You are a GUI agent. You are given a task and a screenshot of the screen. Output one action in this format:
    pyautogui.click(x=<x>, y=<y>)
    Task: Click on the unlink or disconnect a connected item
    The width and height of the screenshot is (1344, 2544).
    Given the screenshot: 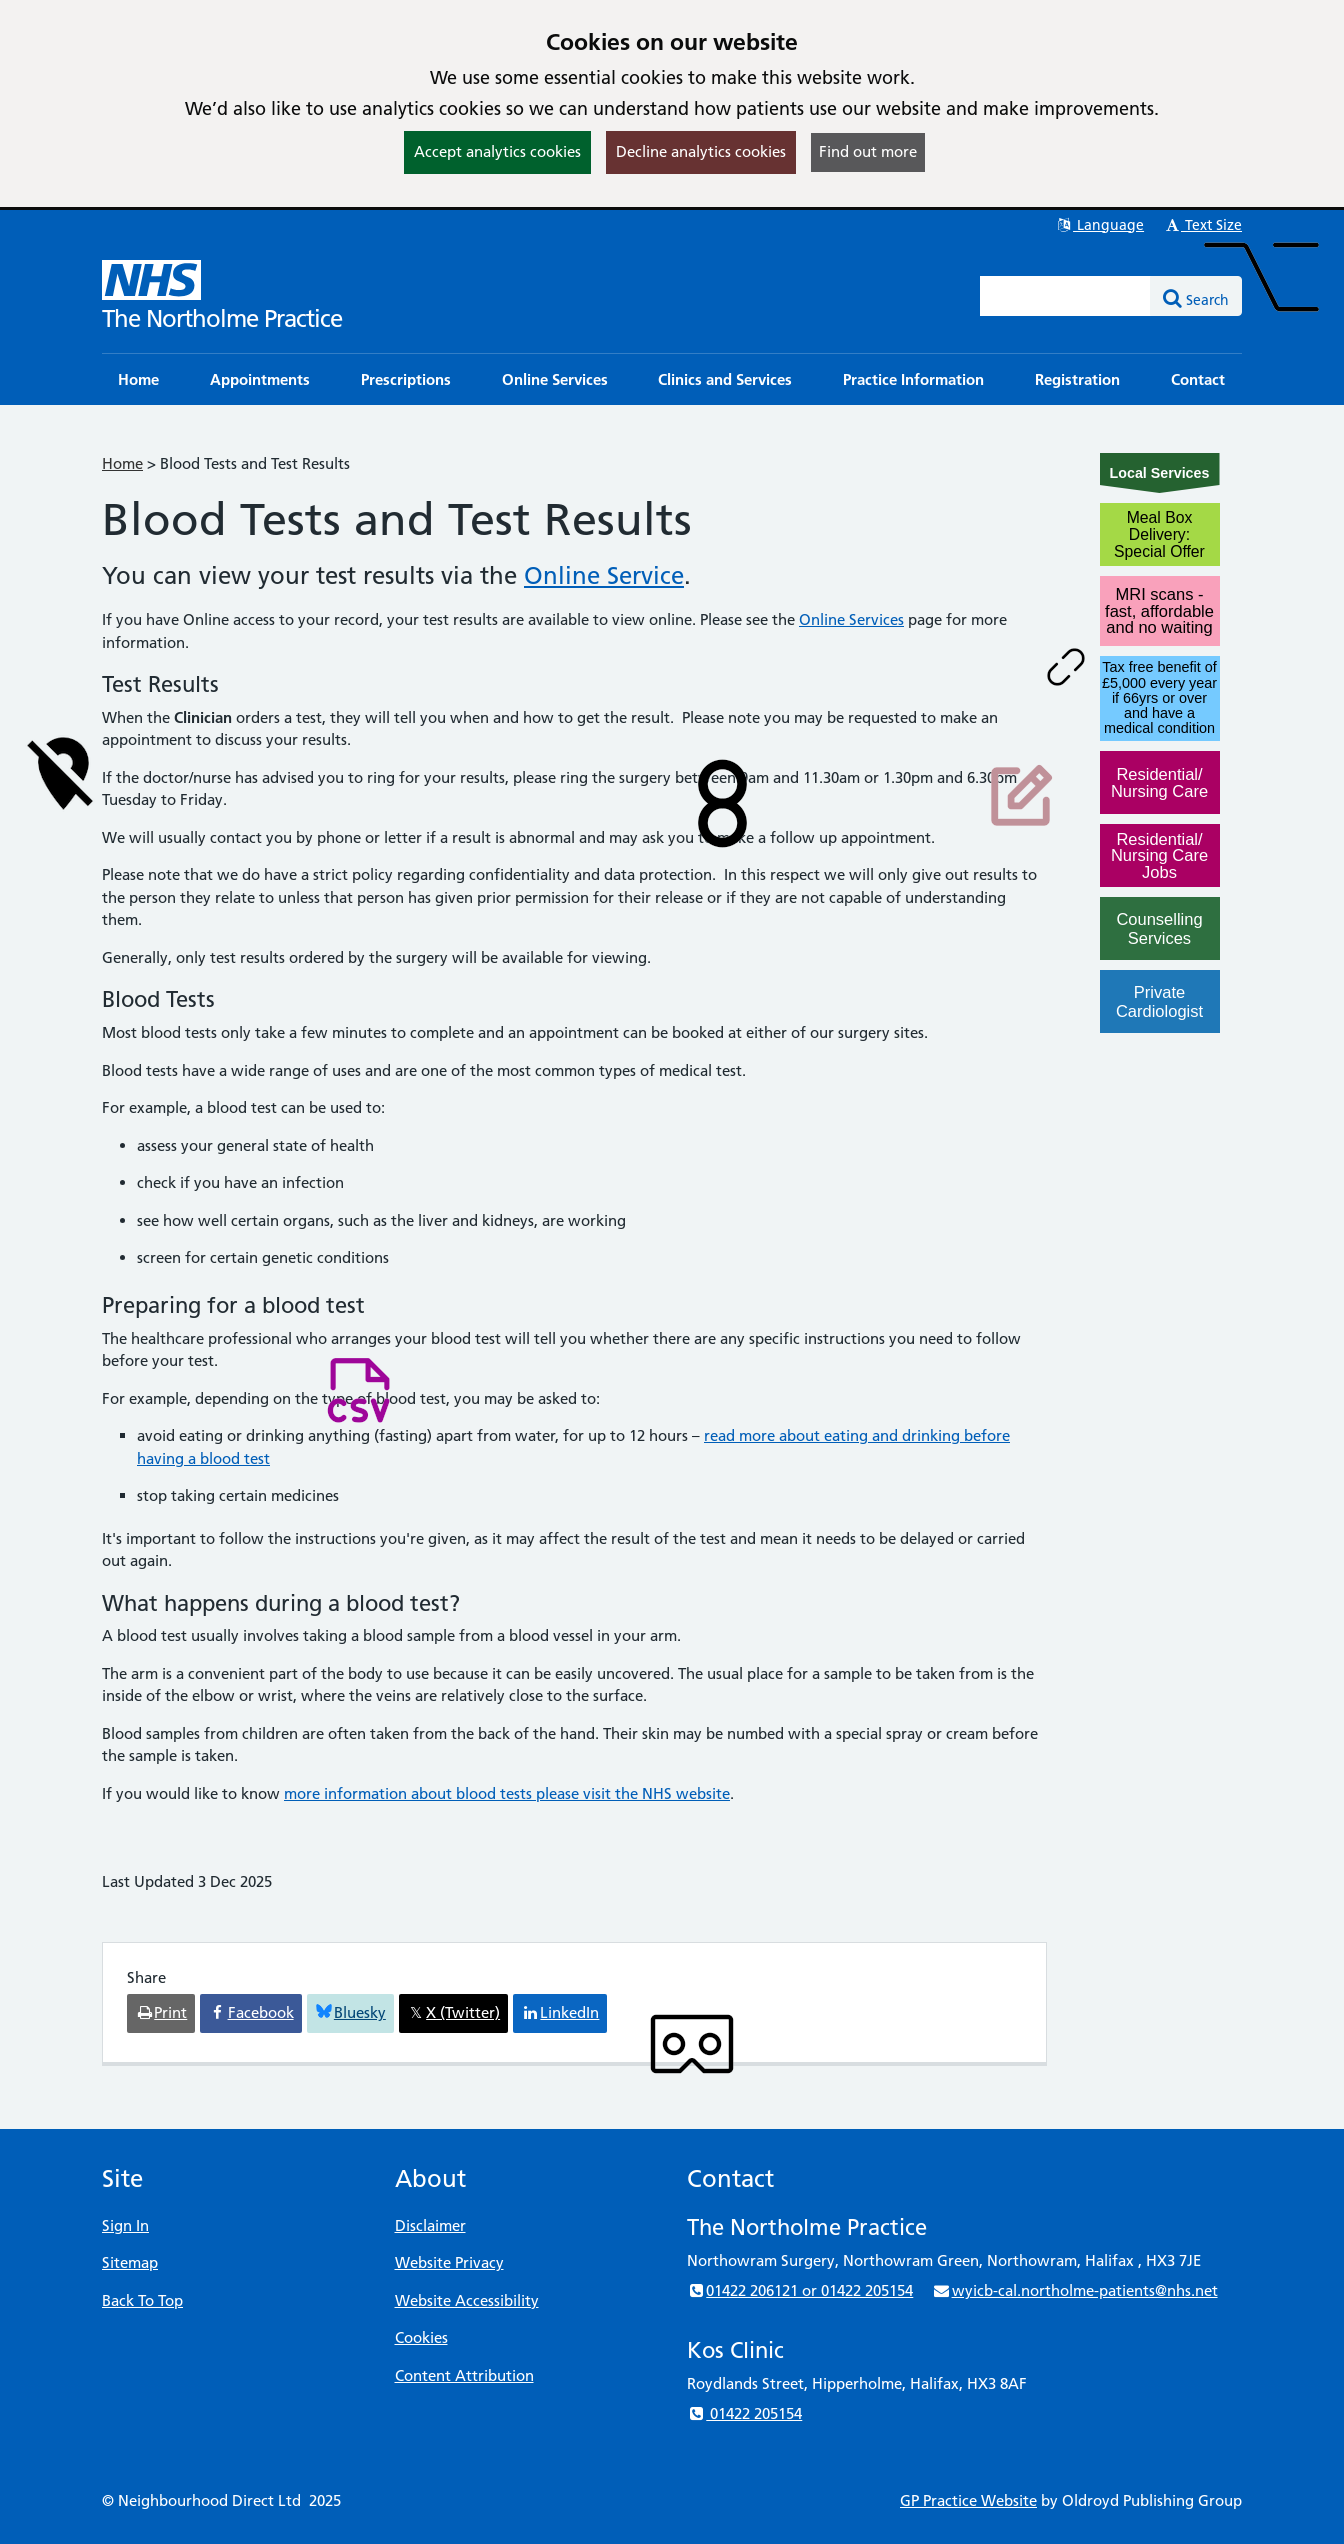 What is the action you would take?
    pyautogui.click(x=1066, y=667)
    